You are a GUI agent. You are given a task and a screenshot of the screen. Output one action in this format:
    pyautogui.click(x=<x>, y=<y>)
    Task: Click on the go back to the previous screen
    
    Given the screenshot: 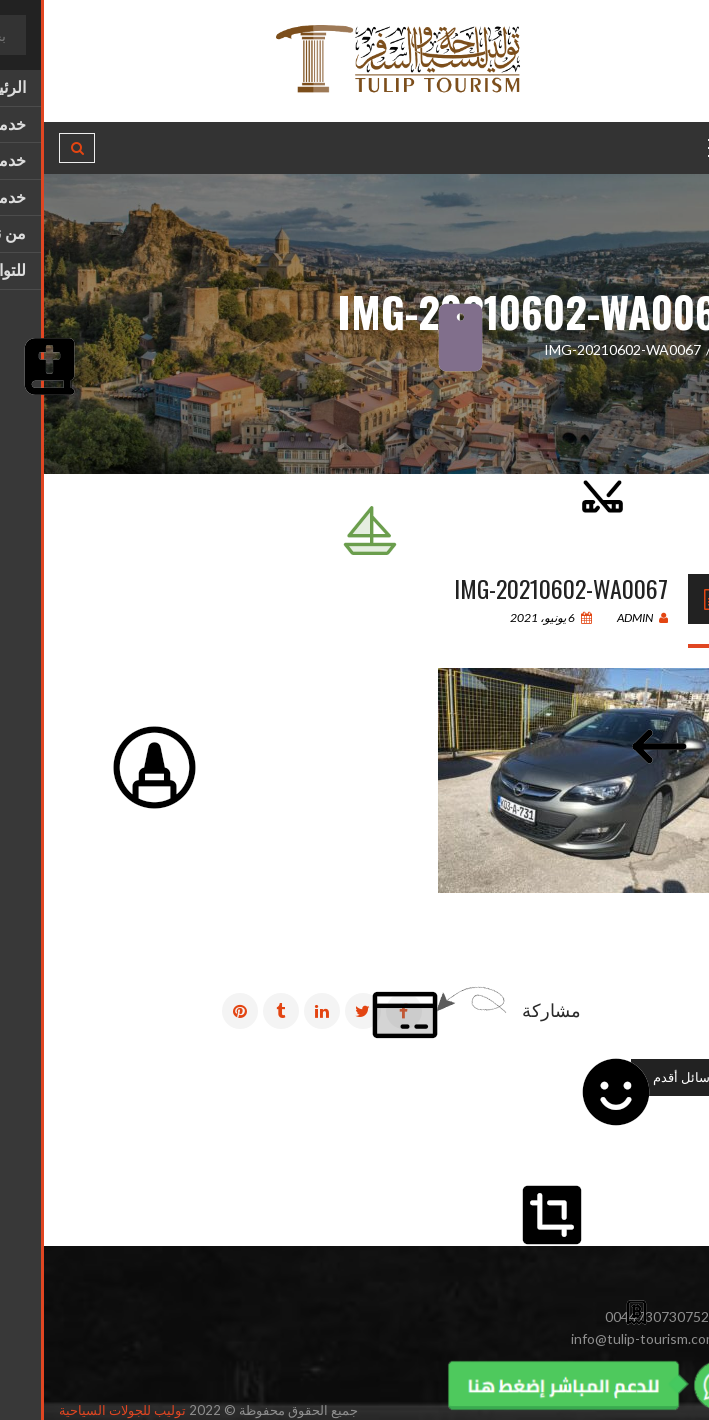 What is the action you would take?
    pyautogui.click(x=659, y=746)
    